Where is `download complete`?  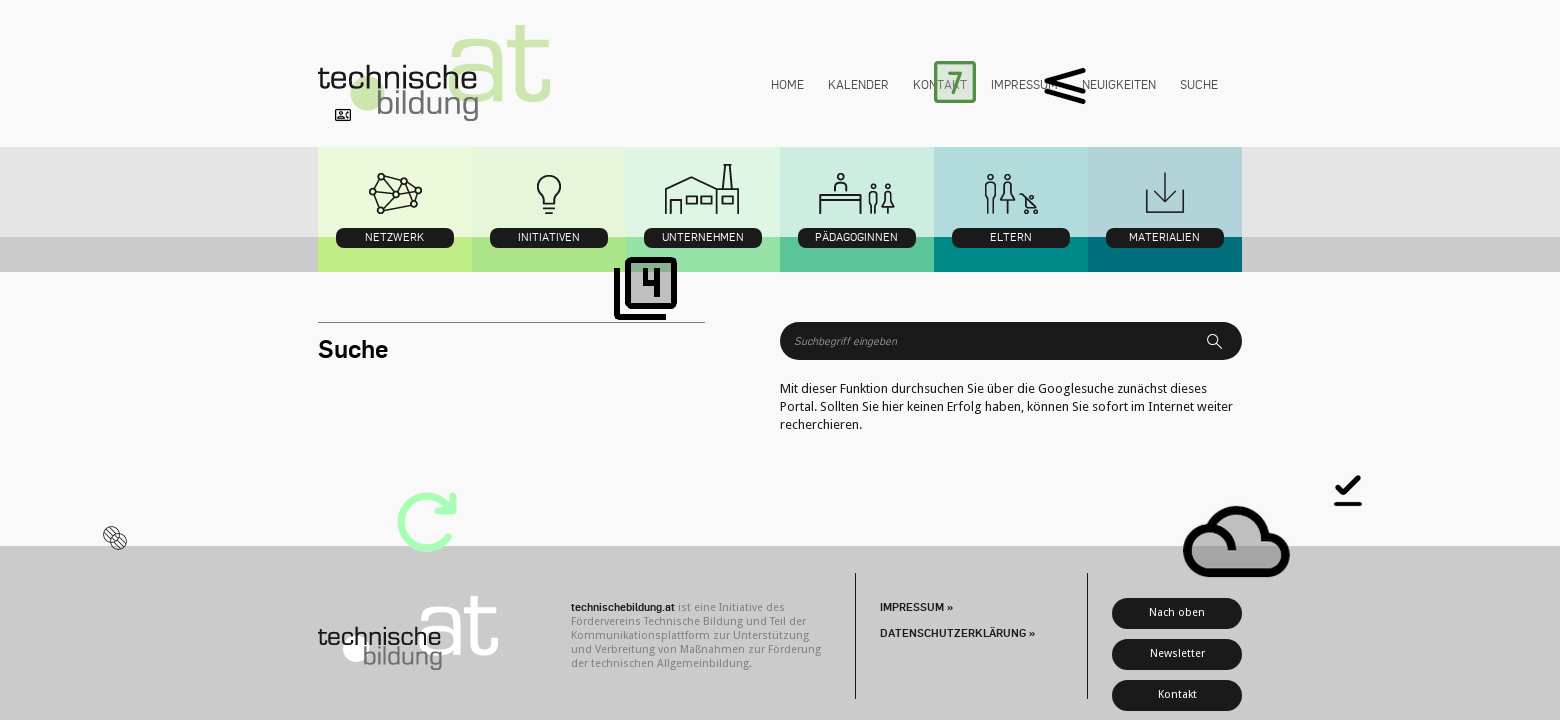
download complete is located at coordinates (1348, 490).